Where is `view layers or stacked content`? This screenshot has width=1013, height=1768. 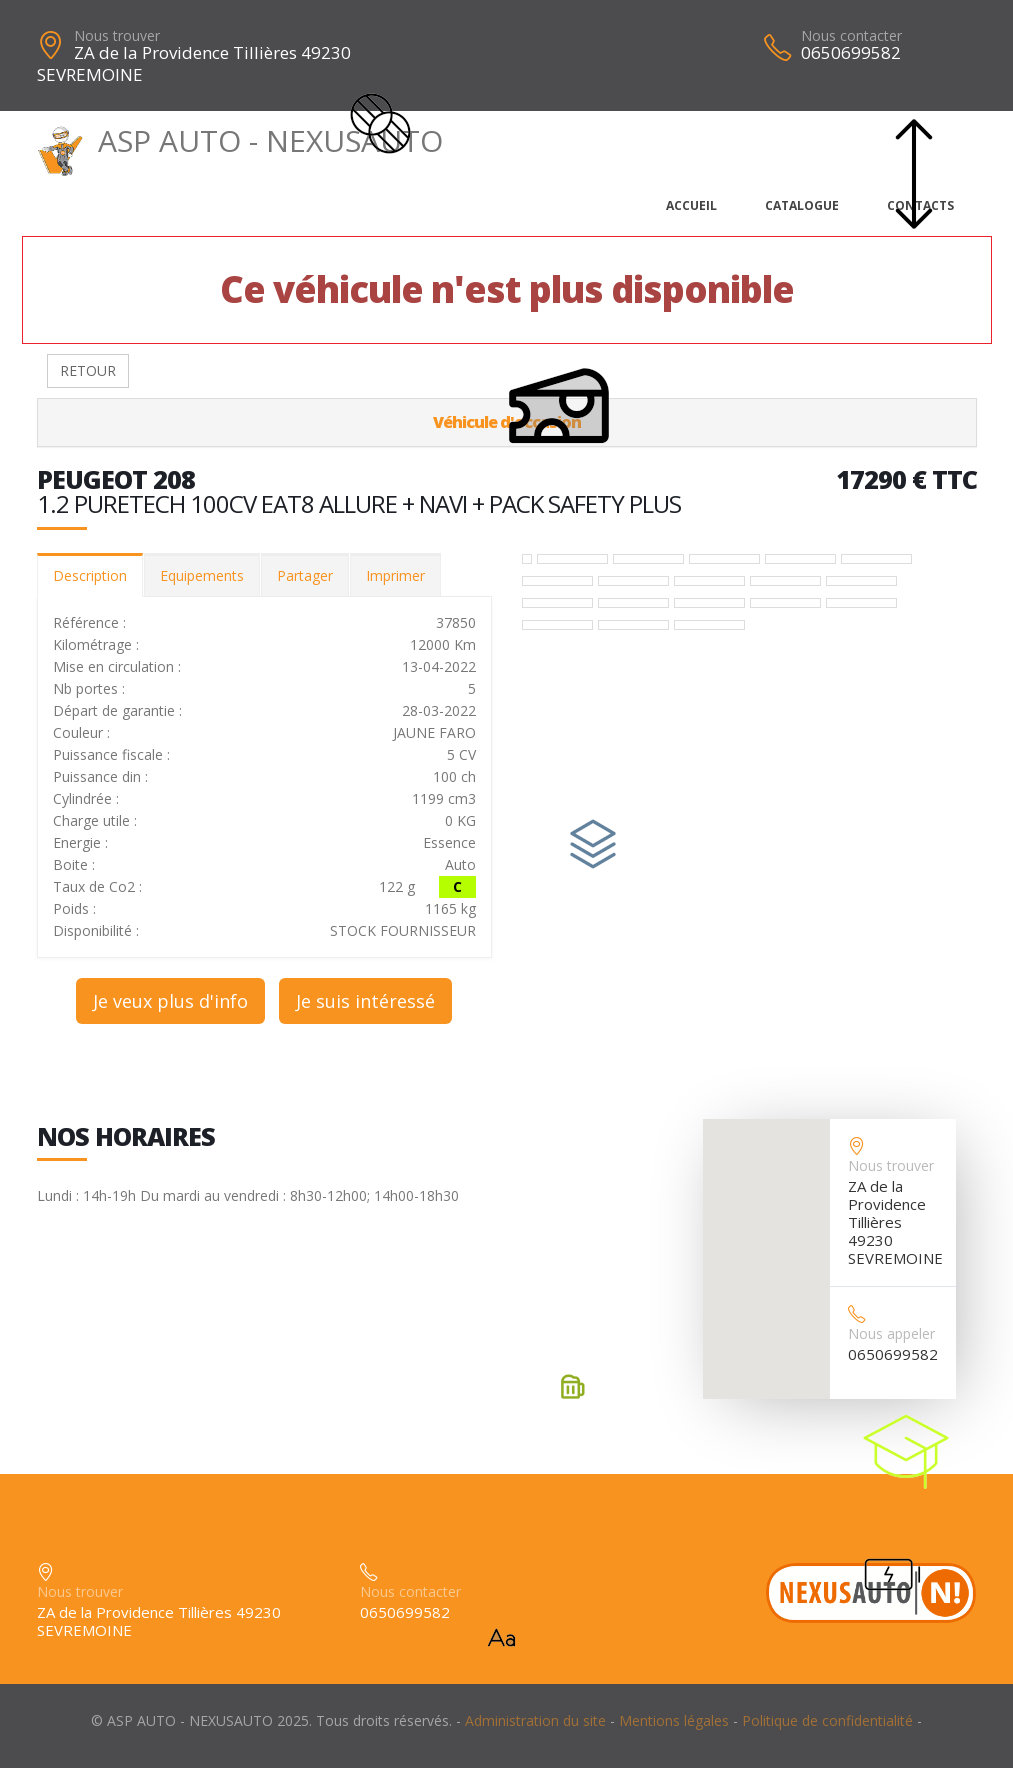
view layers or stacked content is located at coordinates (593, 844).